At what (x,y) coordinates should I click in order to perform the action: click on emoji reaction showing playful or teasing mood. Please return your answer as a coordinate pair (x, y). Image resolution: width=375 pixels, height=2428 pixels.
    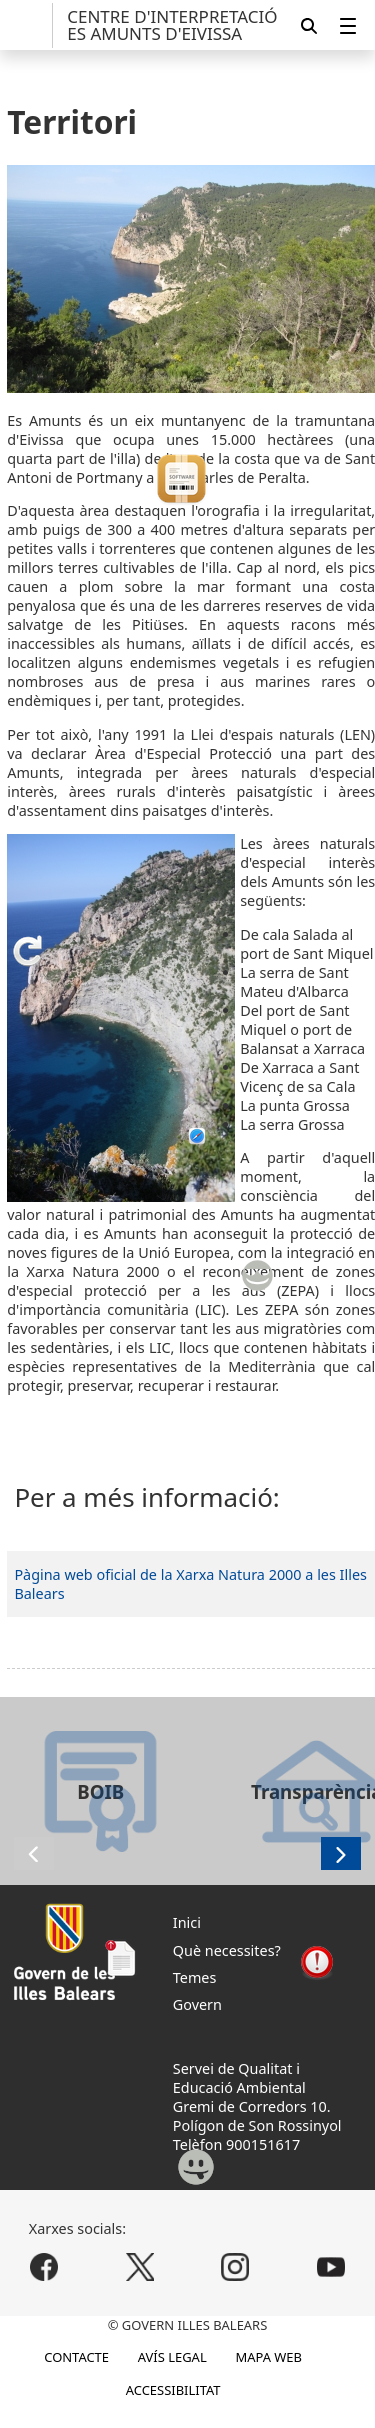
    Looking at the image, I should click on (196, 2167).